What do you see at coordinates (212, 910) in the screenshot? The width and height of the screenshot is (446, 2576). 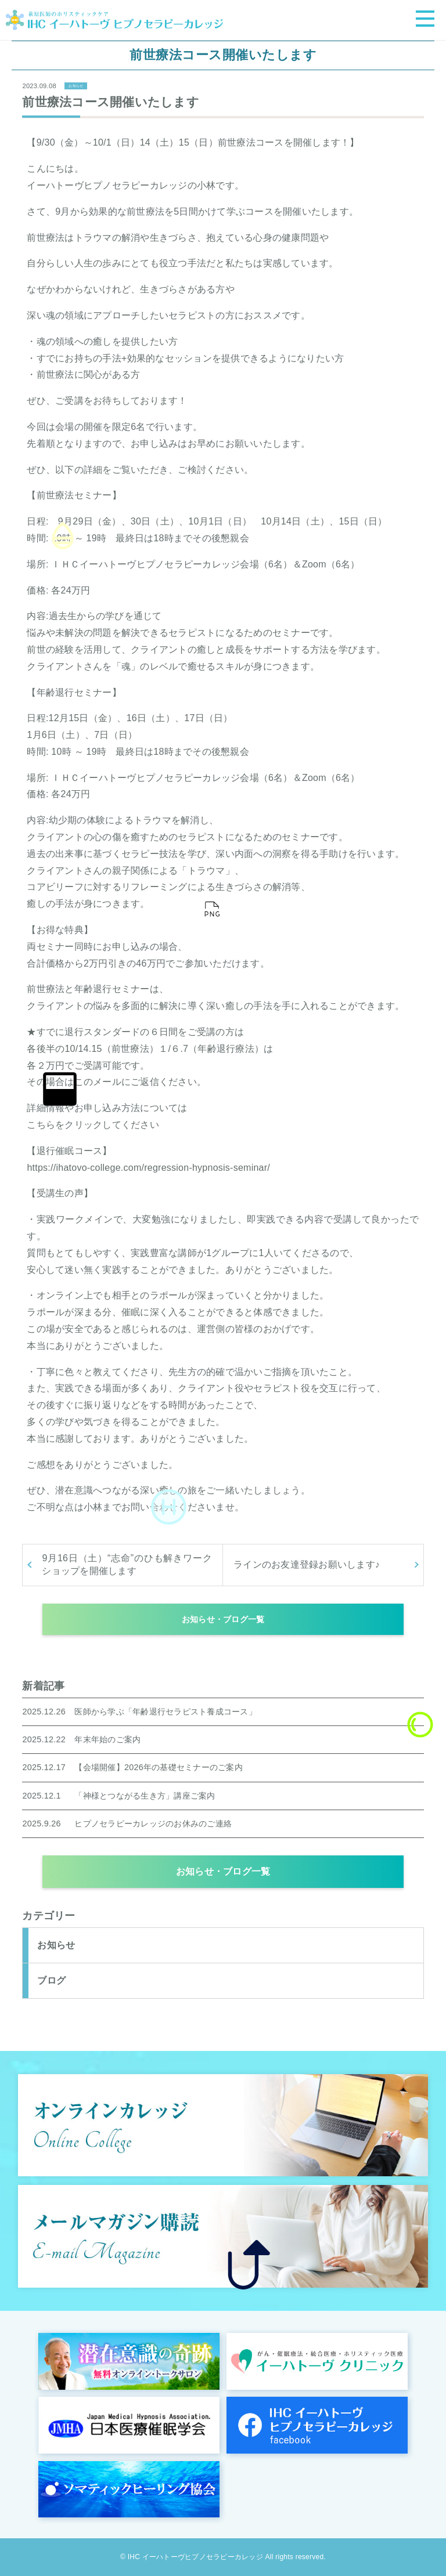 I see `indicates a PNG image file` at bounding box center [212, 910].